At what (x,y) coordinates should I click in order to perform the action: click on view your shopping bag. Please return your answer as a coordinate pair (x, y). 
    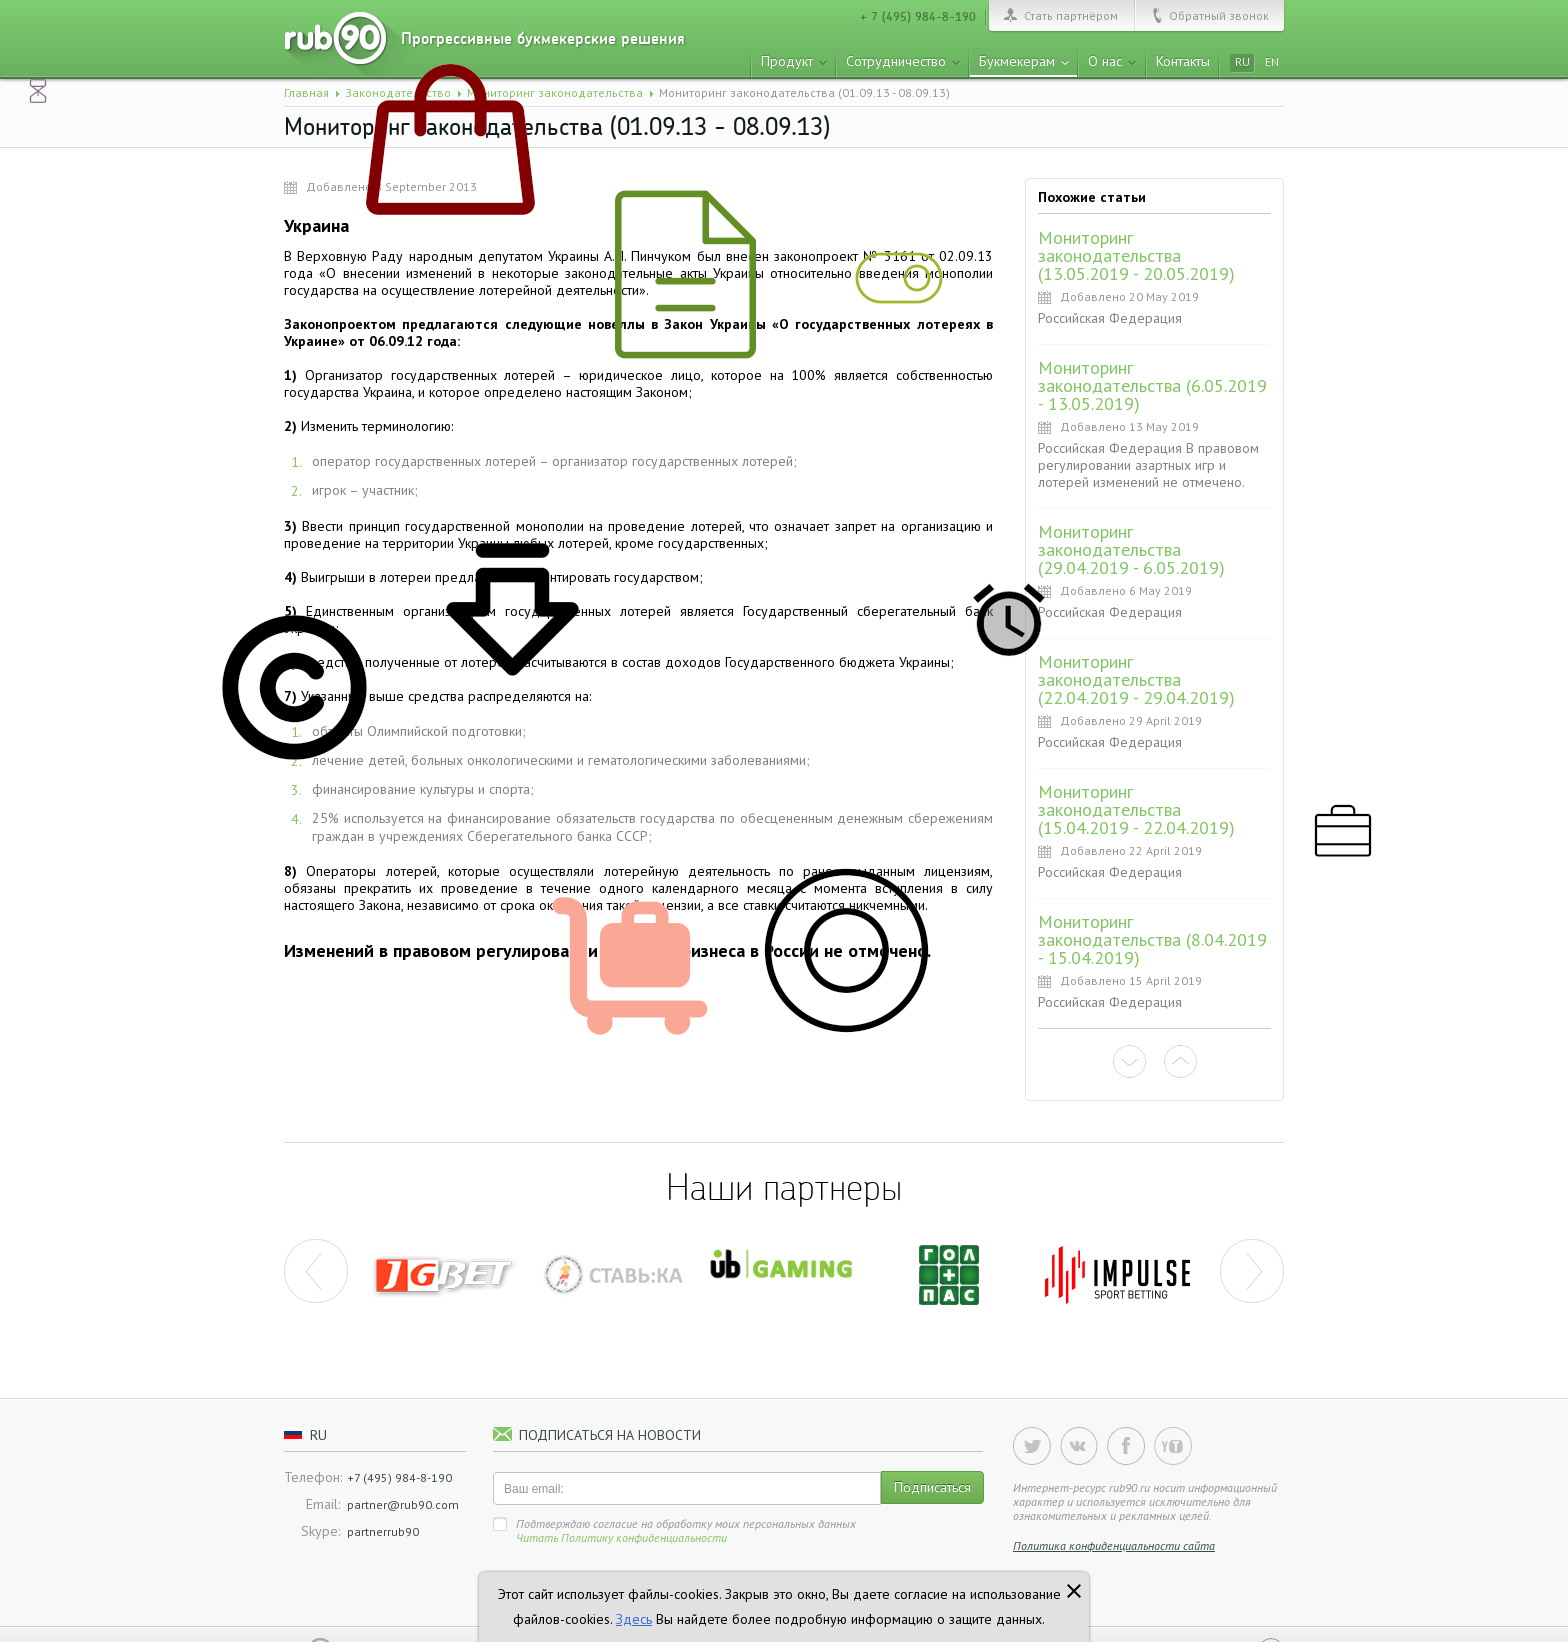
    Looking at the image, I should click on (450, 148).